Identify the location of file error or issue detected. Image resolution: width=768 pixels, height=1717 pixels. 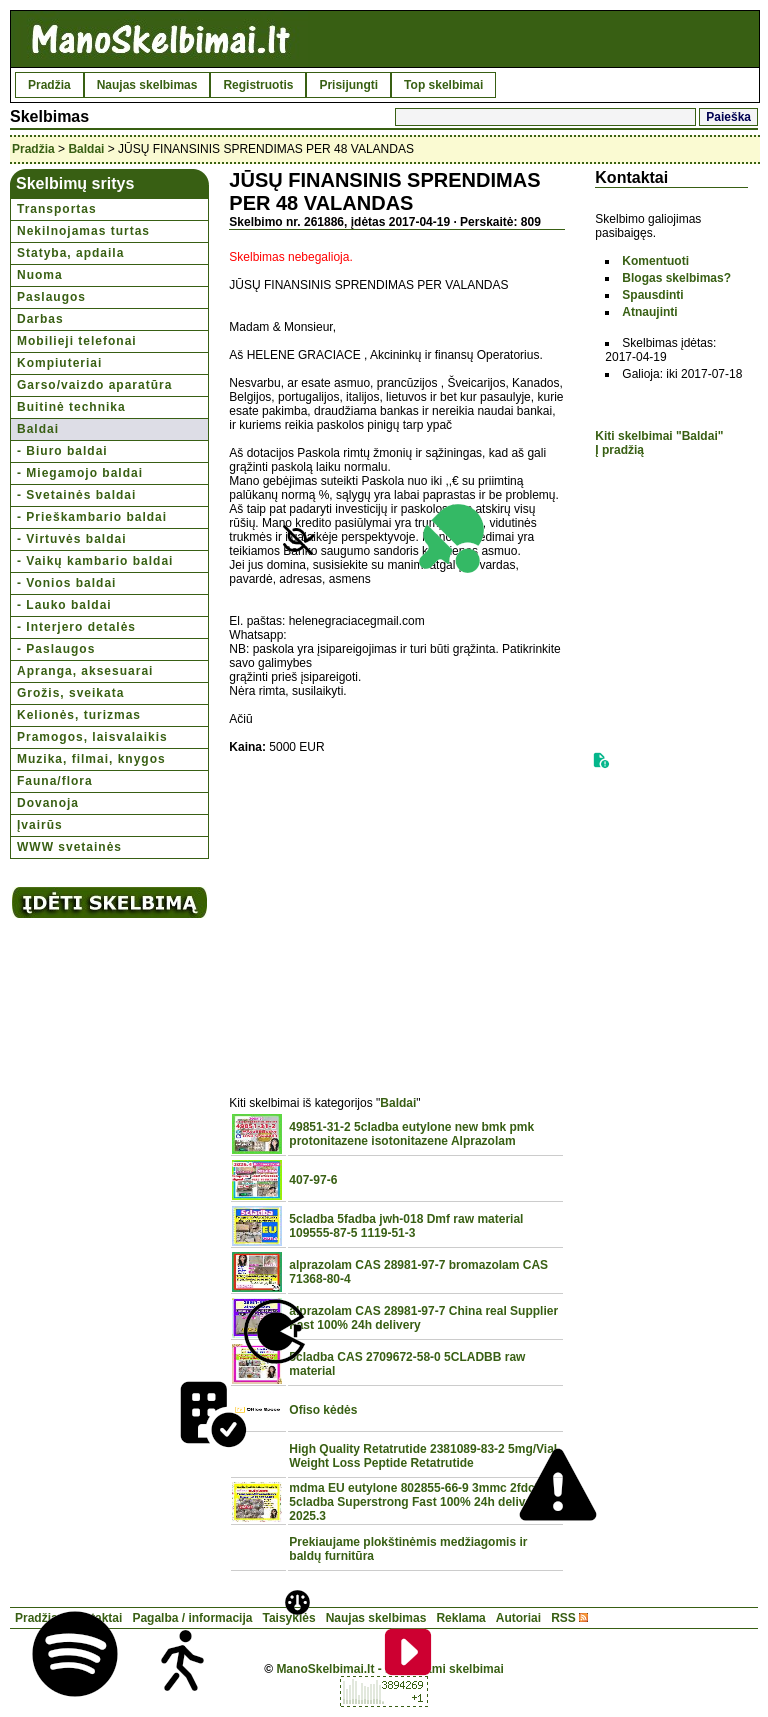
(601, 760).